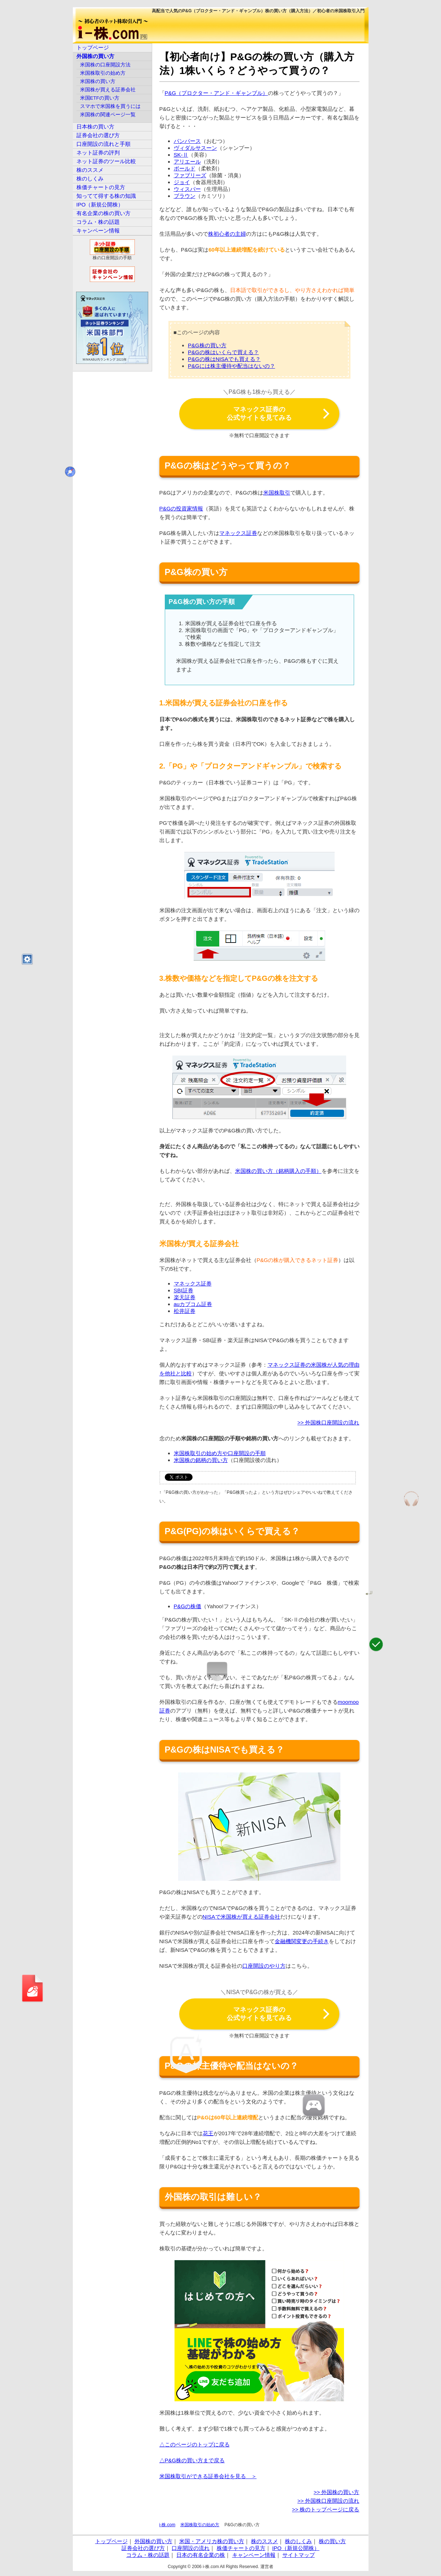 Image resolution: width=441 pixels, height=2576 pixels. I want to click on a ruby programming language file, so click(32, 1989).